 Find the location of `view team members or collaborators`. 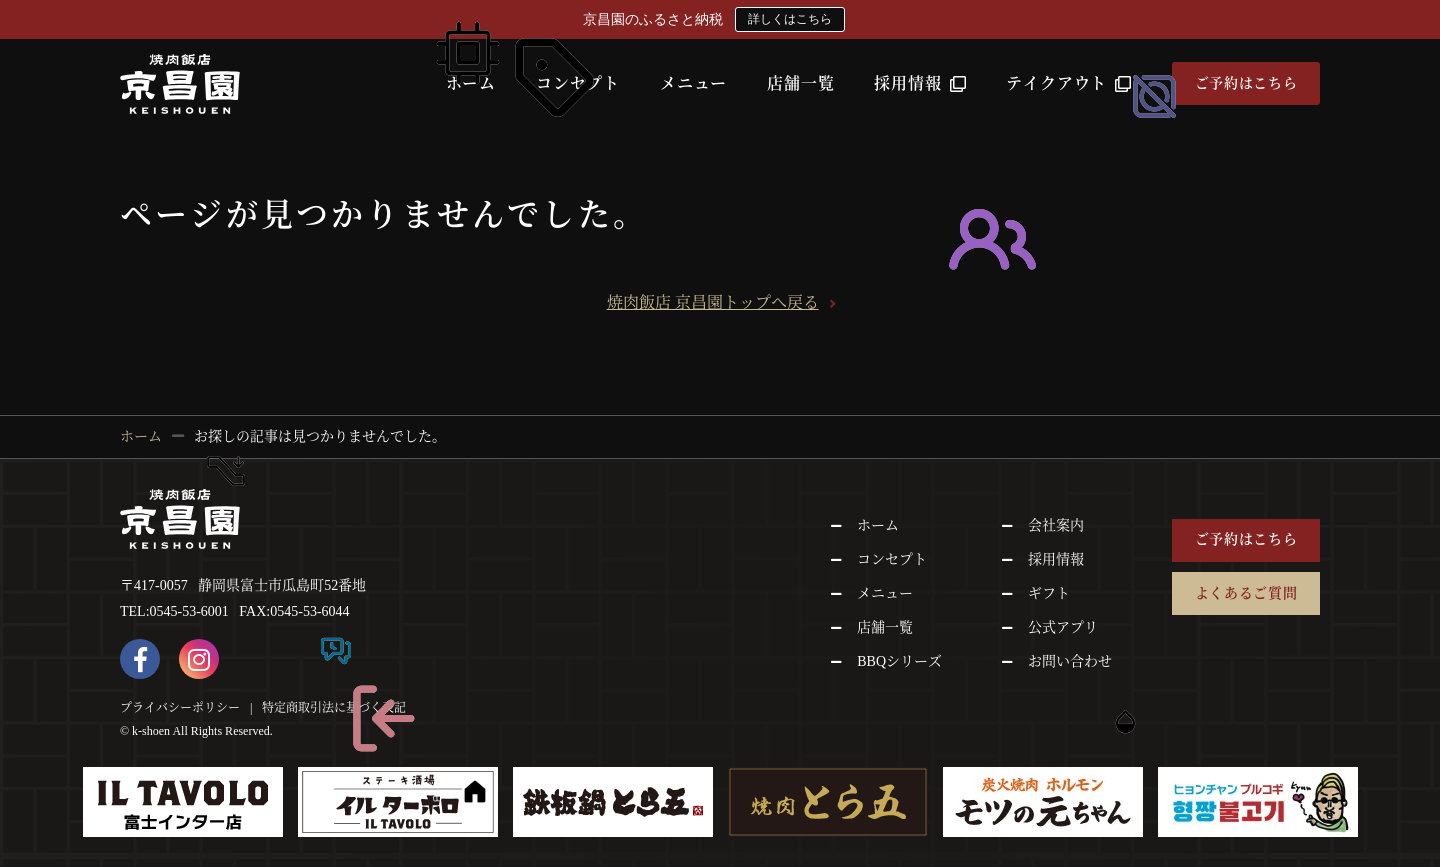

view team members or collaborators is located at coordinates (993, 242).